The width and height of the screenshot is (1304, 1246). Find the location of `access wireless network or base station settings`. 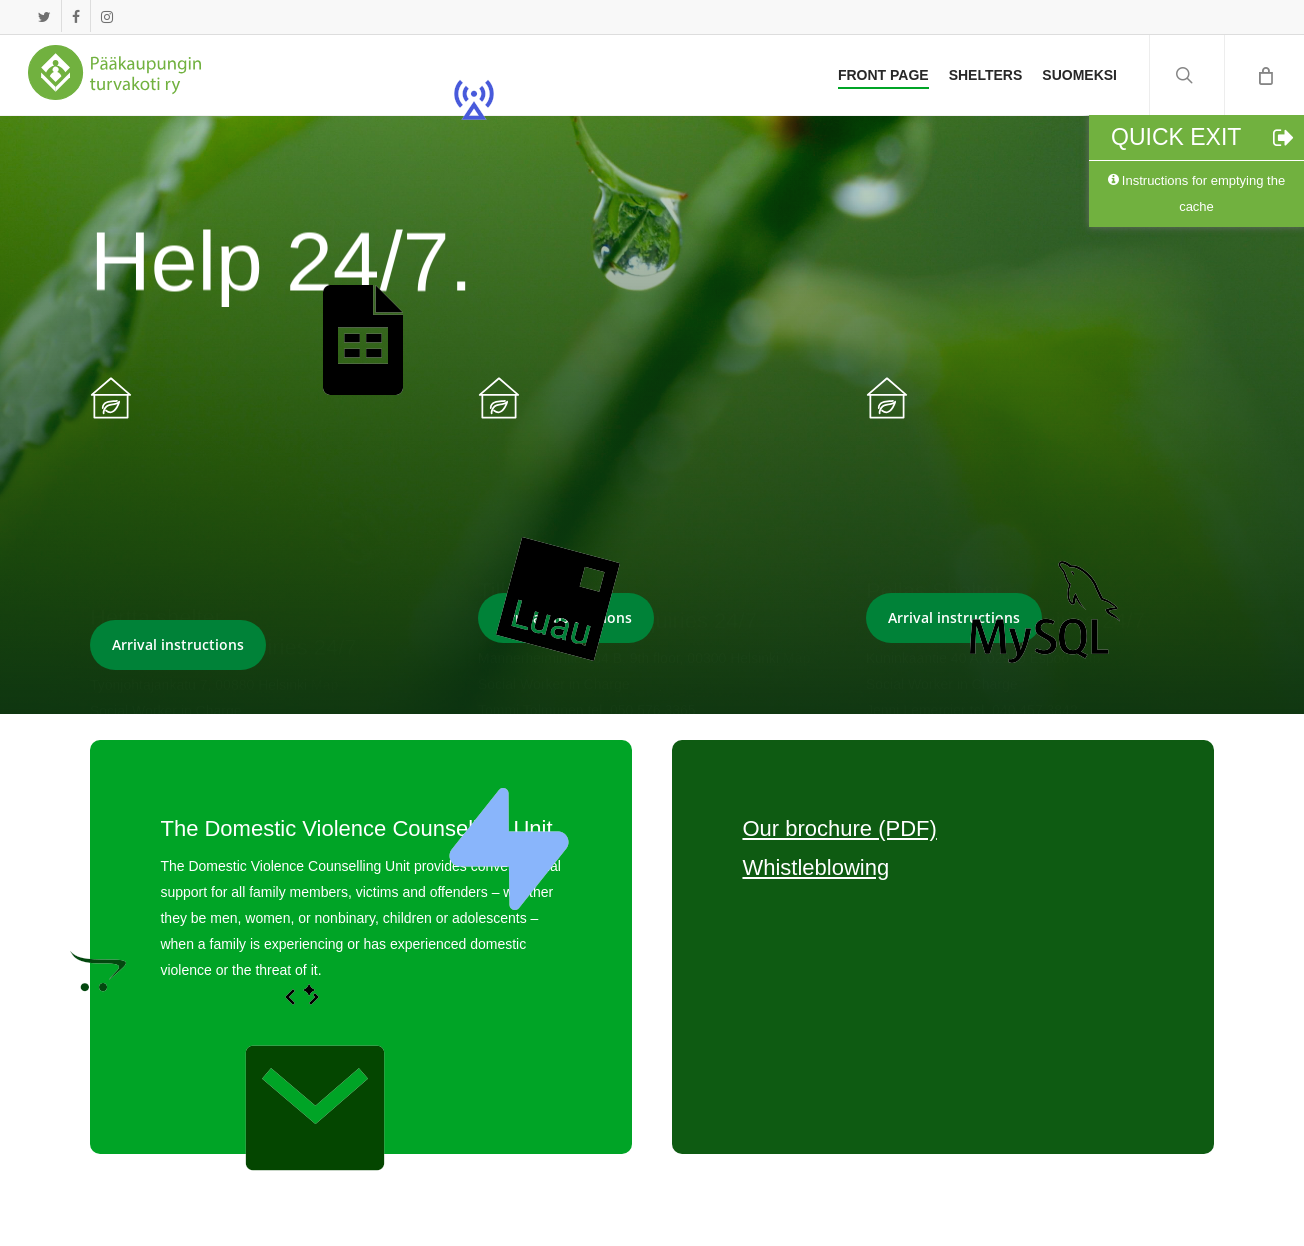

access wireless network or base station settings is located at coordinates (474, 99).